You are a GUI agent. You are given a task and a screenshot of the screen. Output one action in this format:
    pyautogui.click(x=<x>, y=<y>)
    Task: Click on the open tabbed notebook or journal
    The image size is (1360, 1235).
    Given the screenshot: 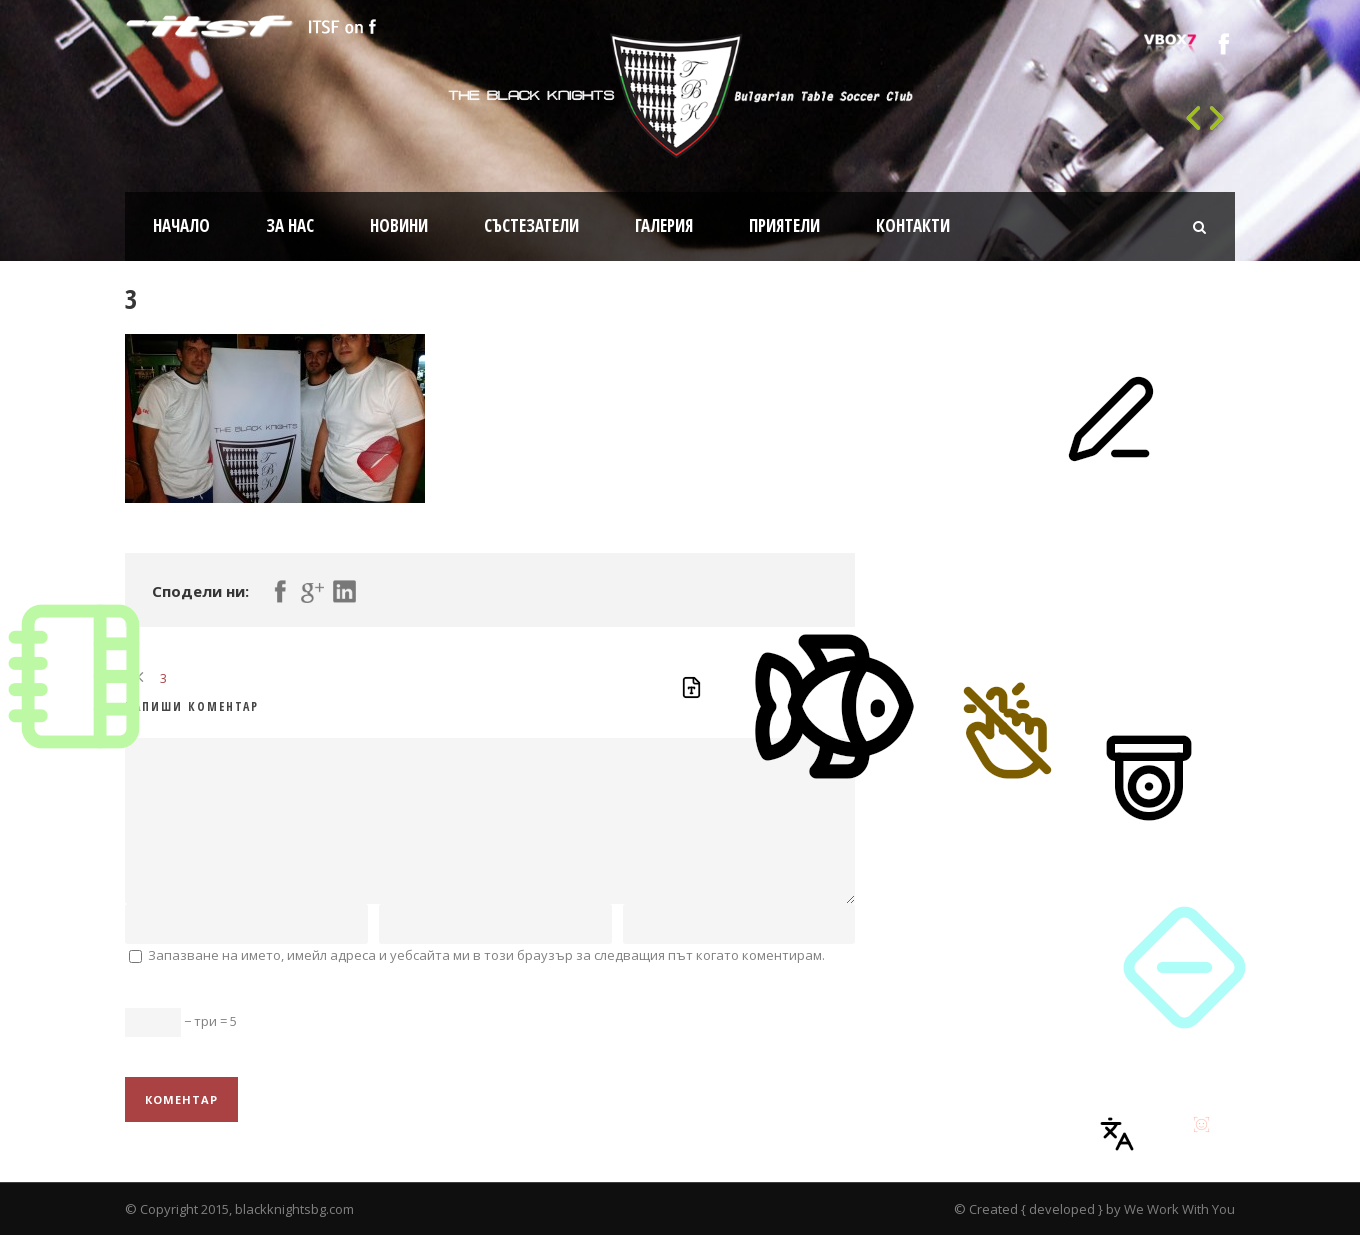 What is the action you would take?
    pyautogui.click(x=80, y=676)
    